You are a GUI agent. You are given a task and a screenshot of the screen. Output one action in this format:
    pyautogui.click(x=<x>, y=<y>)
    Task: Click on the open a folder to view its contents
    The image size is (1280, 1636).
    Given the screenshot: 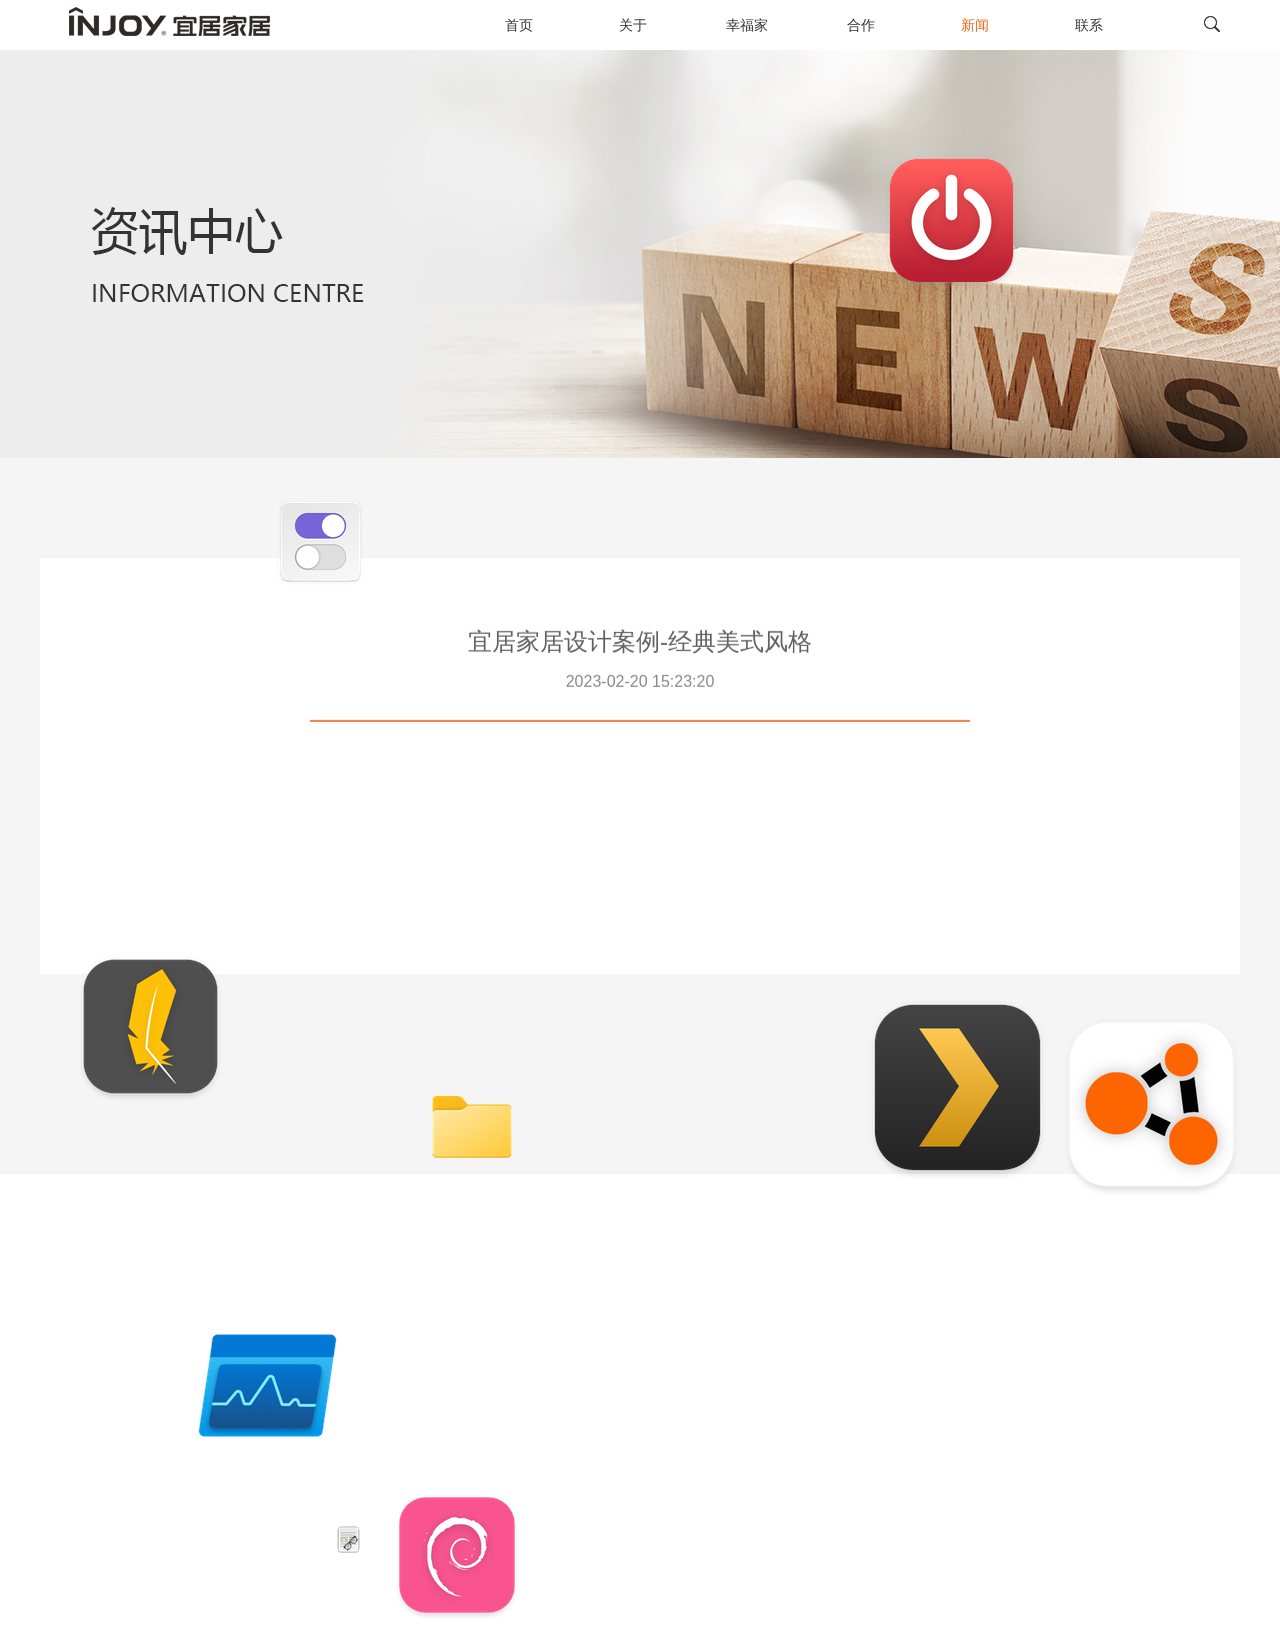 What is the action you would take?
    pyautogui.click(x=472, y=1129)
    